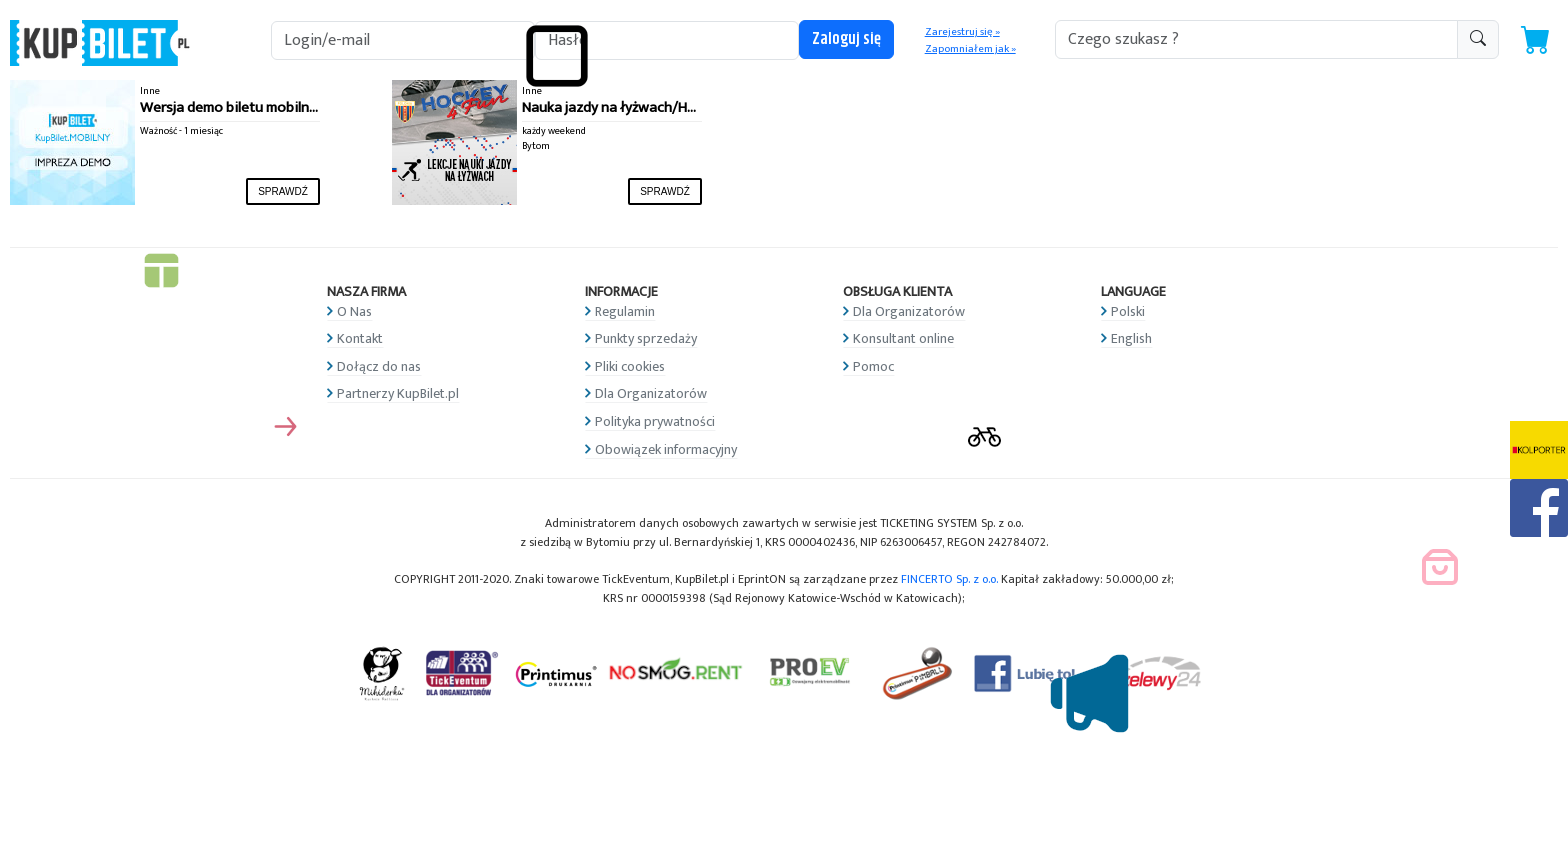 The image size is (1568, 842). I want to click on select bicycle as transportation mode, so click(984, 436).